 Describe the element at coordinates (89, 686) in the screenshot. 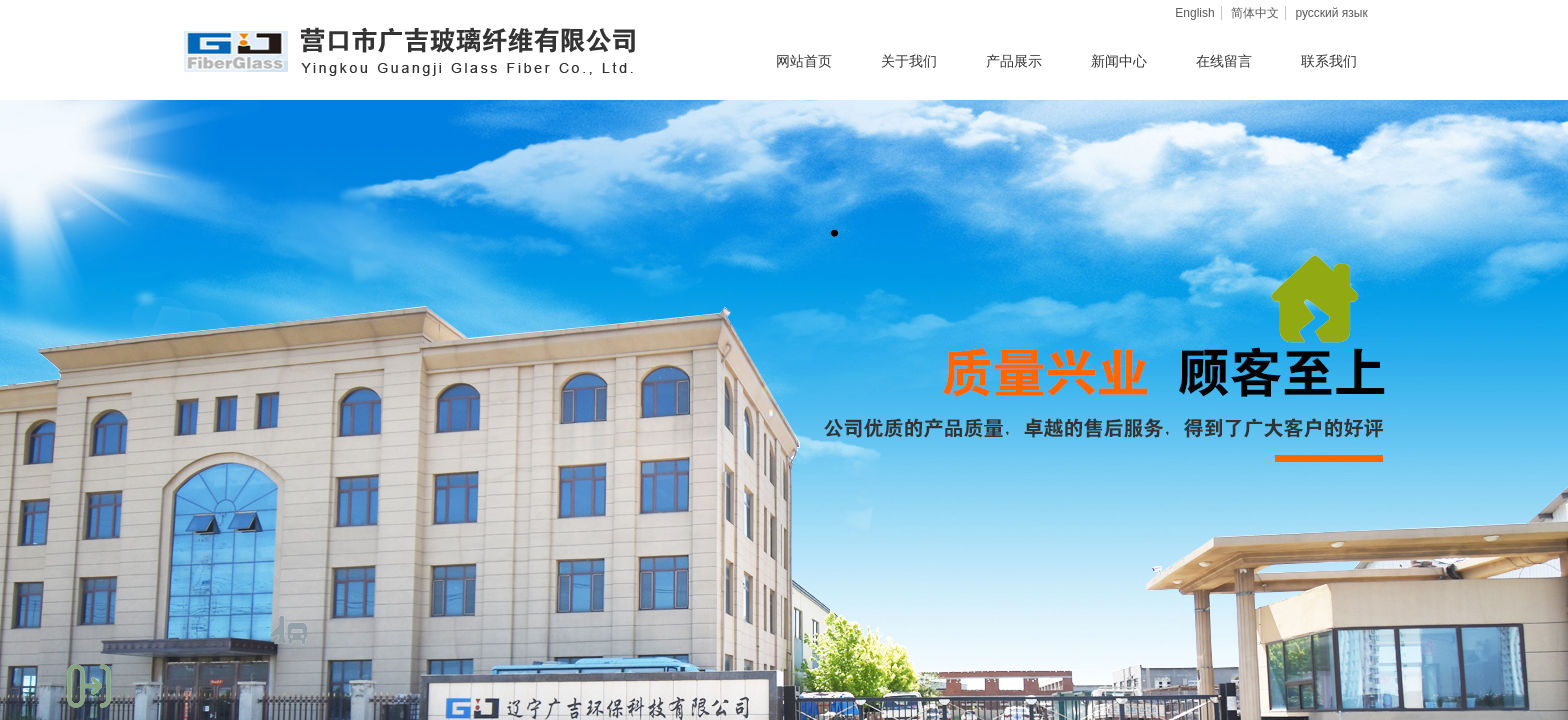

I see `move element to the right` at that location.